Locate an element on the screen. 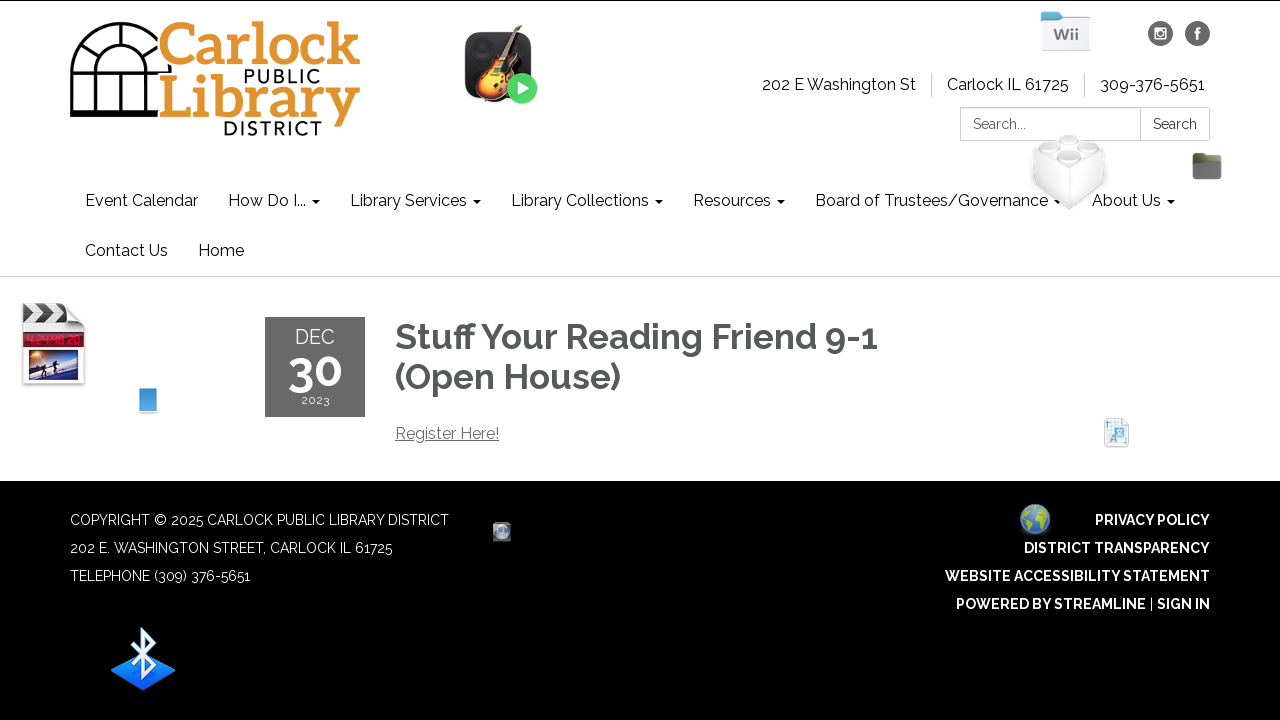 This screenshot has height=720, width=1280. connect to a network file server is located at coordinates (502, 532).